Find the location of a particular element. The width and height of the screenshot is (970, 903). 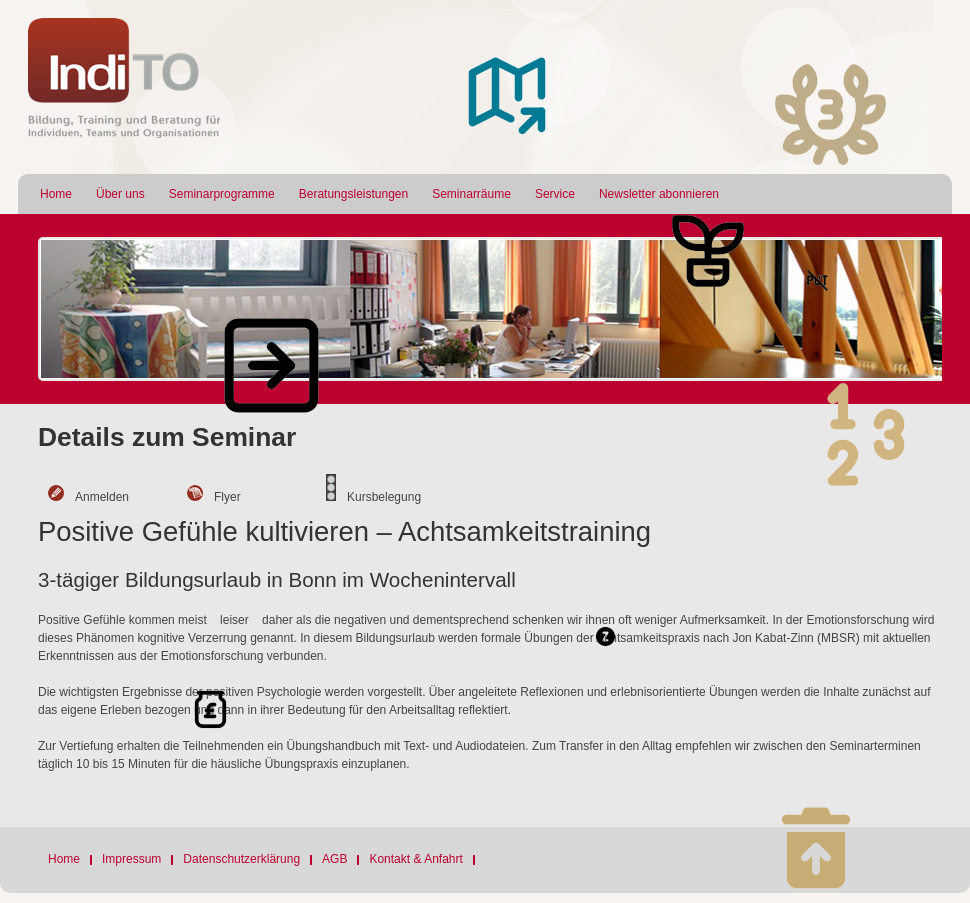

indicates a "Z" category or alphabetical section is located at coordinates (605, 636).